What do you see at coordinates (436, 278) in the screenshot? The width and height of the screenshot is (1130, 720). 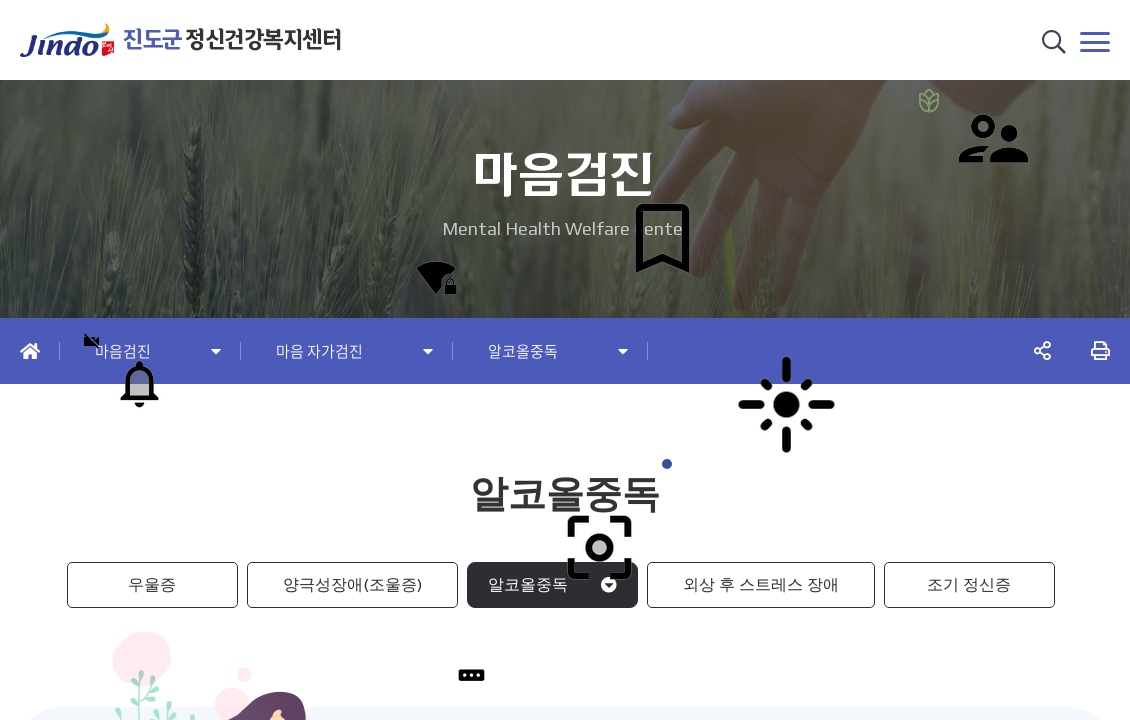 I see `connect to a password-protected wifi network` at bounding box center [436, 278].